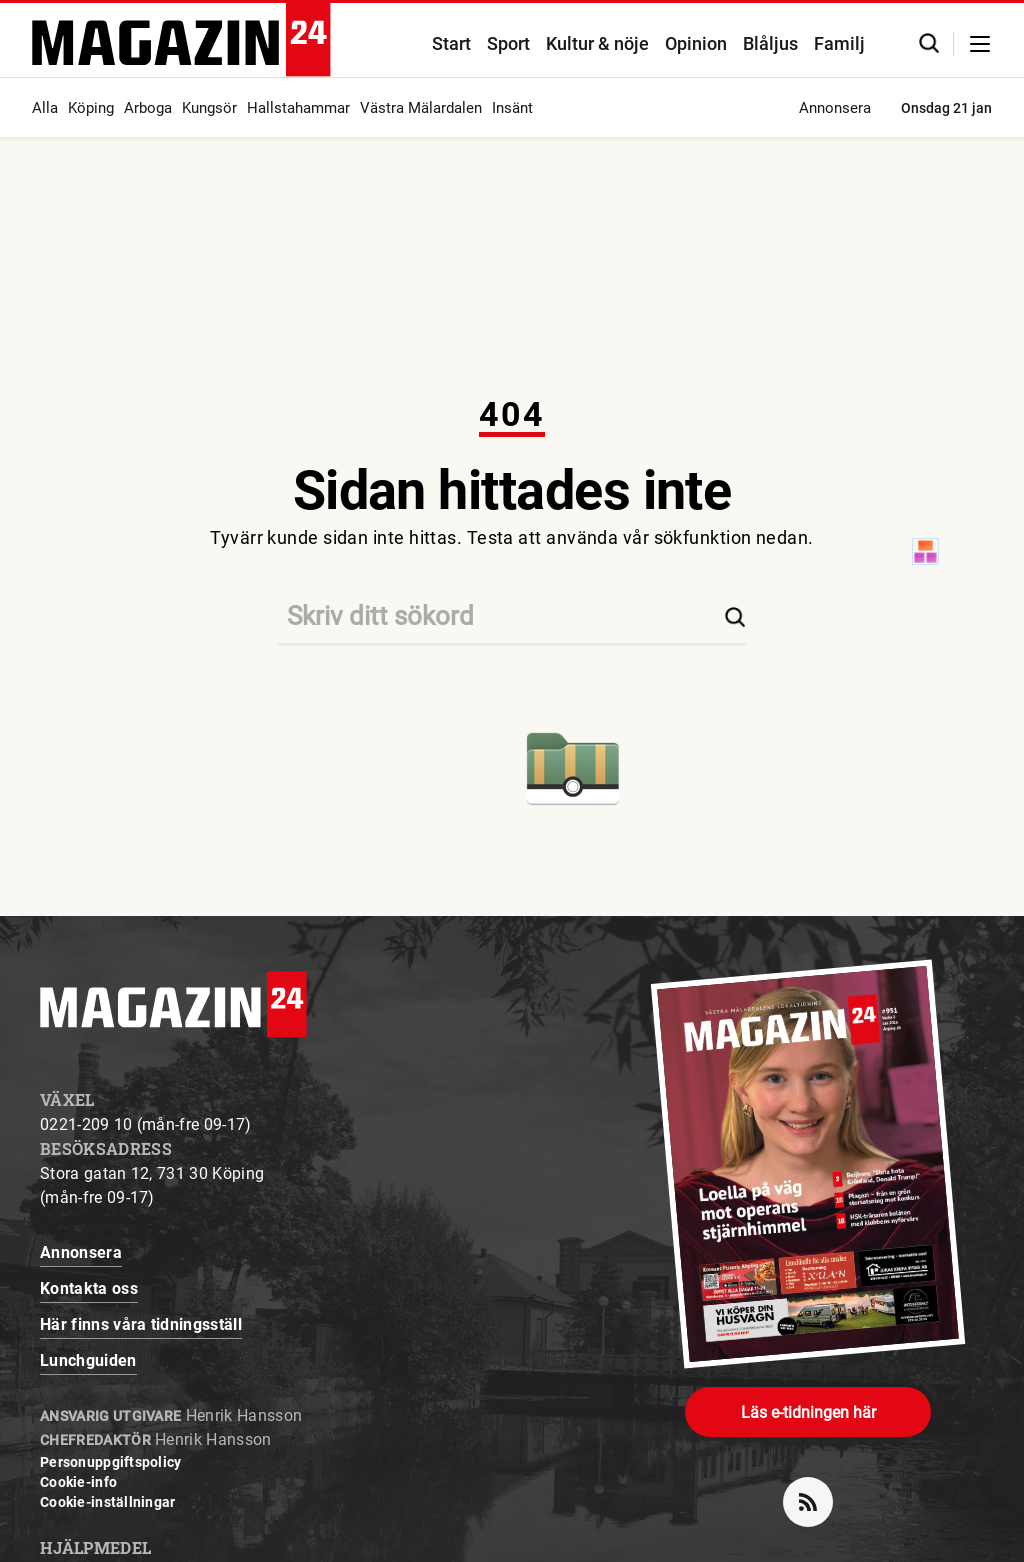 The width and height of the screenshot is (1024, 1562). Describe the element at coordinates (572, 771) in the screenshot. I see `folder containing pokémon safari ball themed content` at that location.